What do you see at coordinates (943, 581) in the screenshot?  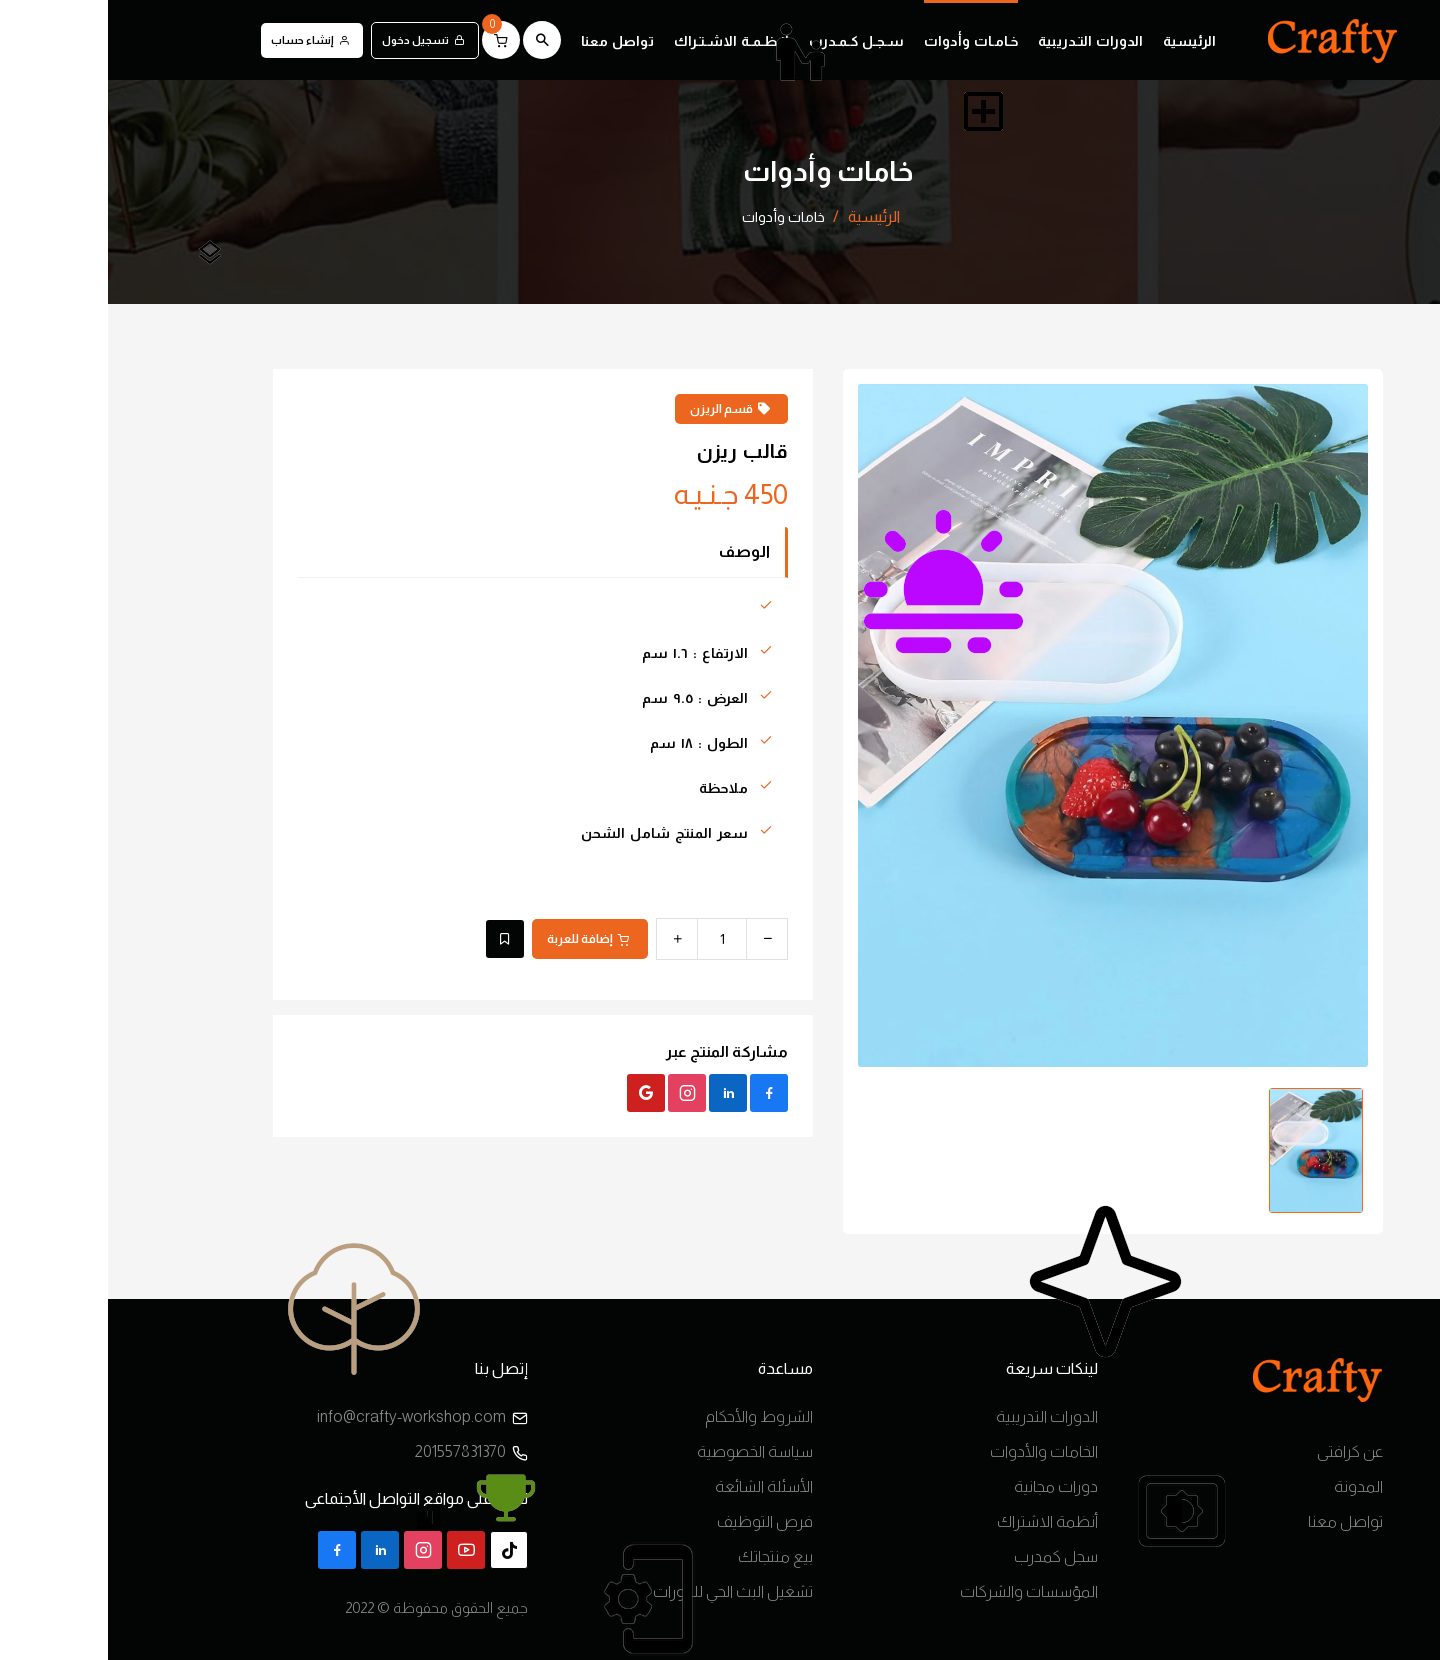 I see `indicates sunset or evening time` at bounding box center [943, 581].